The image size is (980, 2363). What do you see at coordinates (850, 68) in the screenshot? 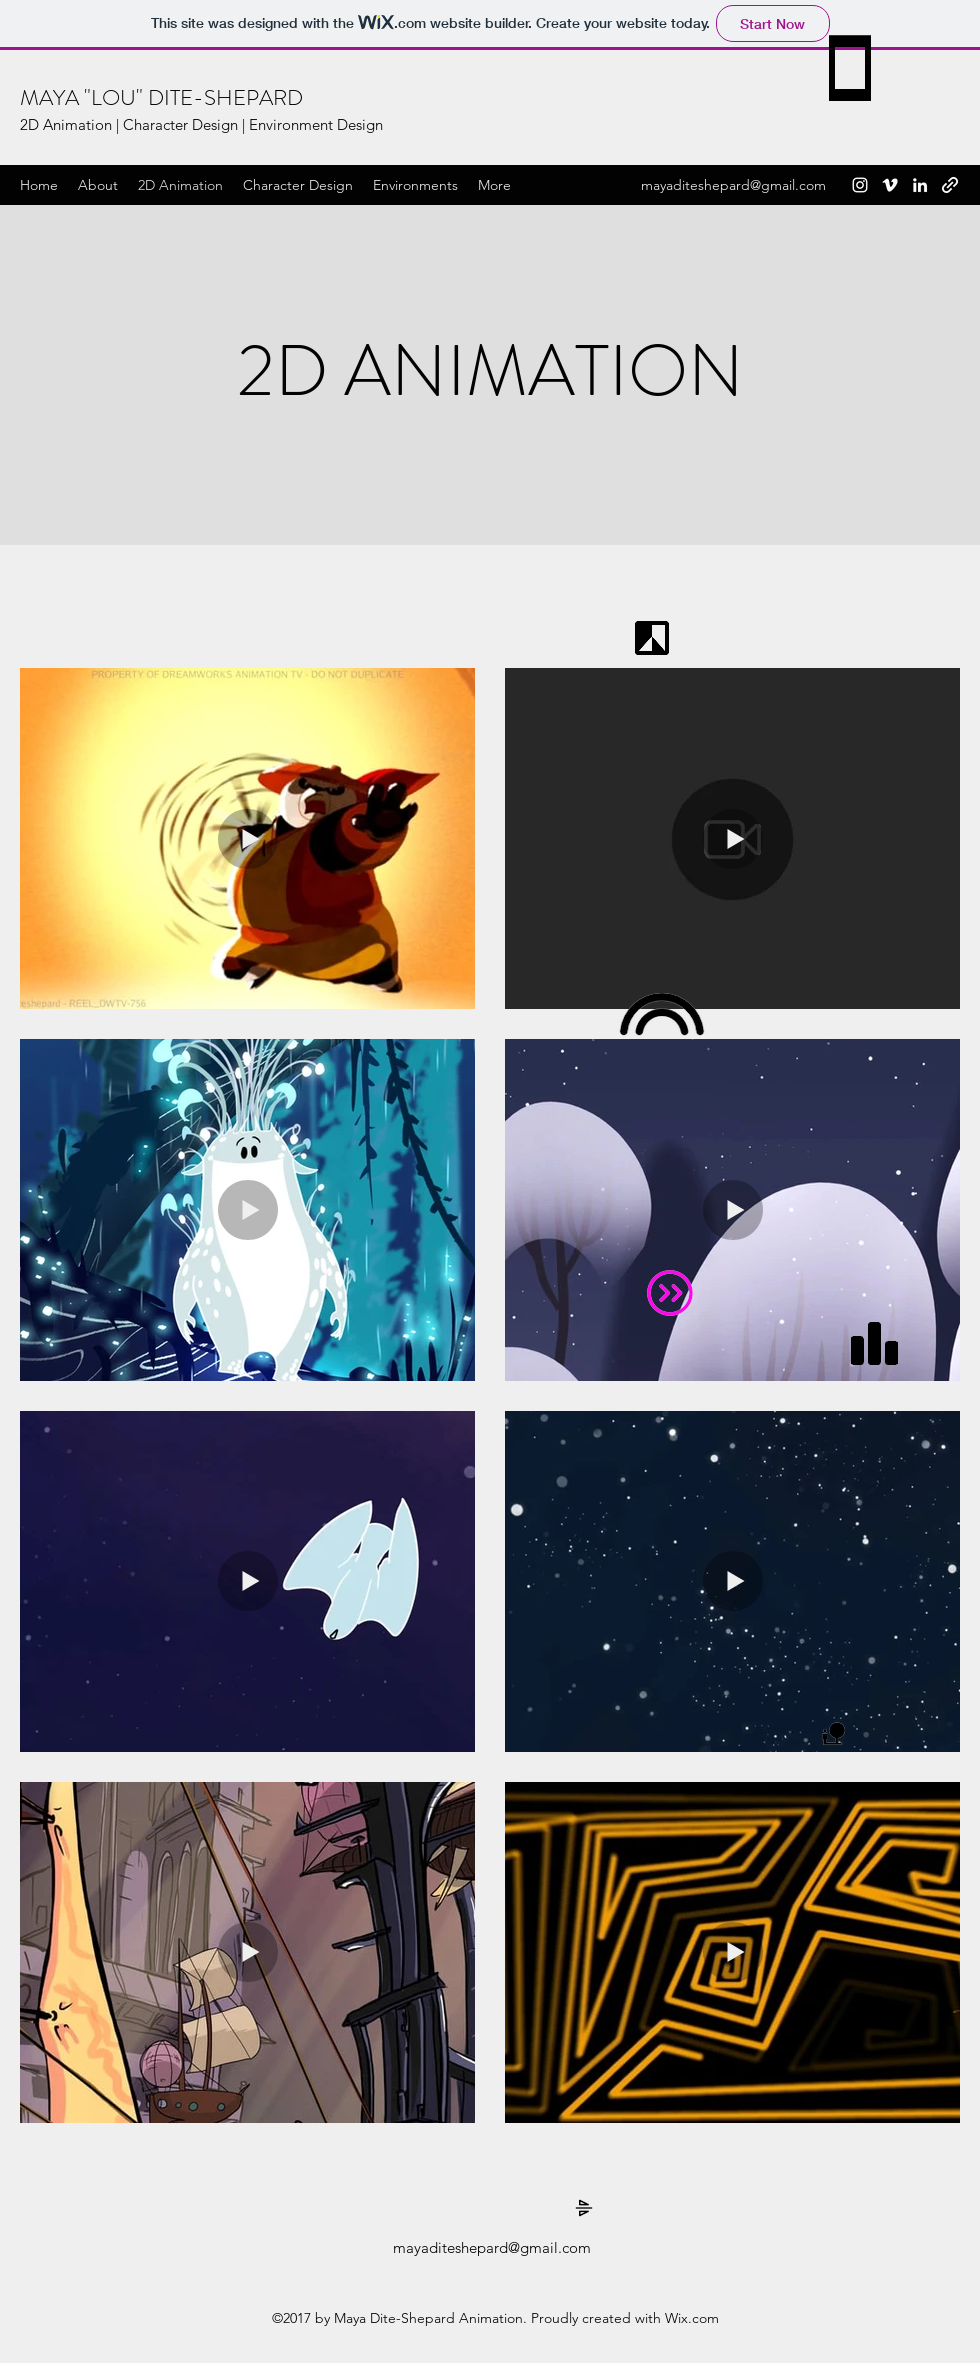
I see `indicates mobile device or smartphone view` at bounding box center [850, 68].